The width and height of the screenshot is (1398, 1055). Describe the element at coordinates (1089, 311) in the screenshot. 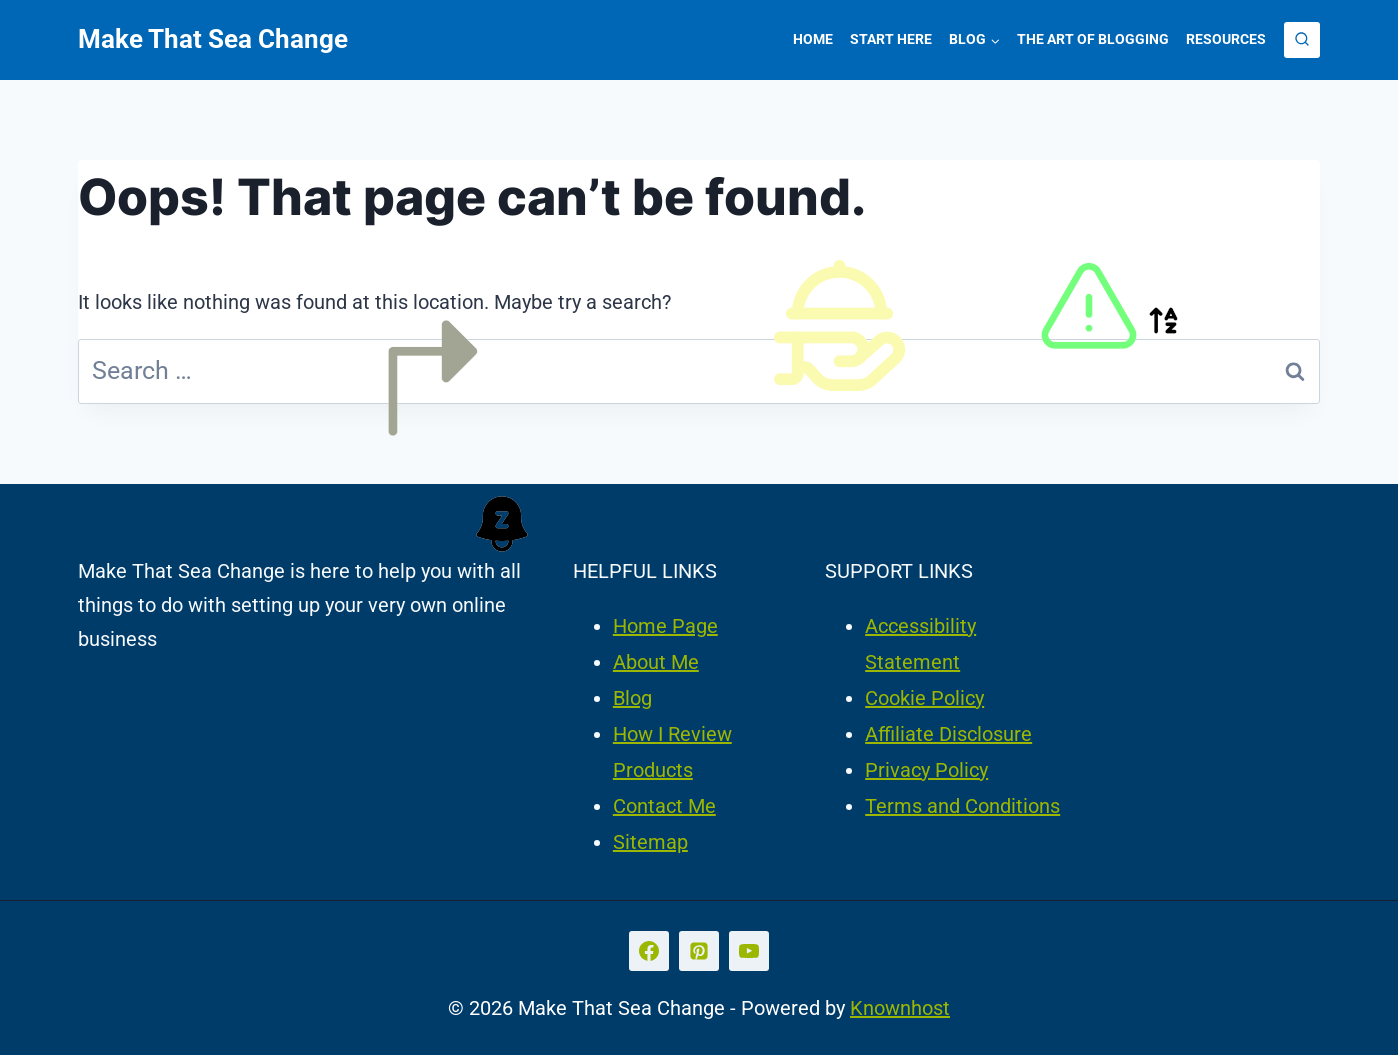

I see `indicates a warning or caution alert` at that location.